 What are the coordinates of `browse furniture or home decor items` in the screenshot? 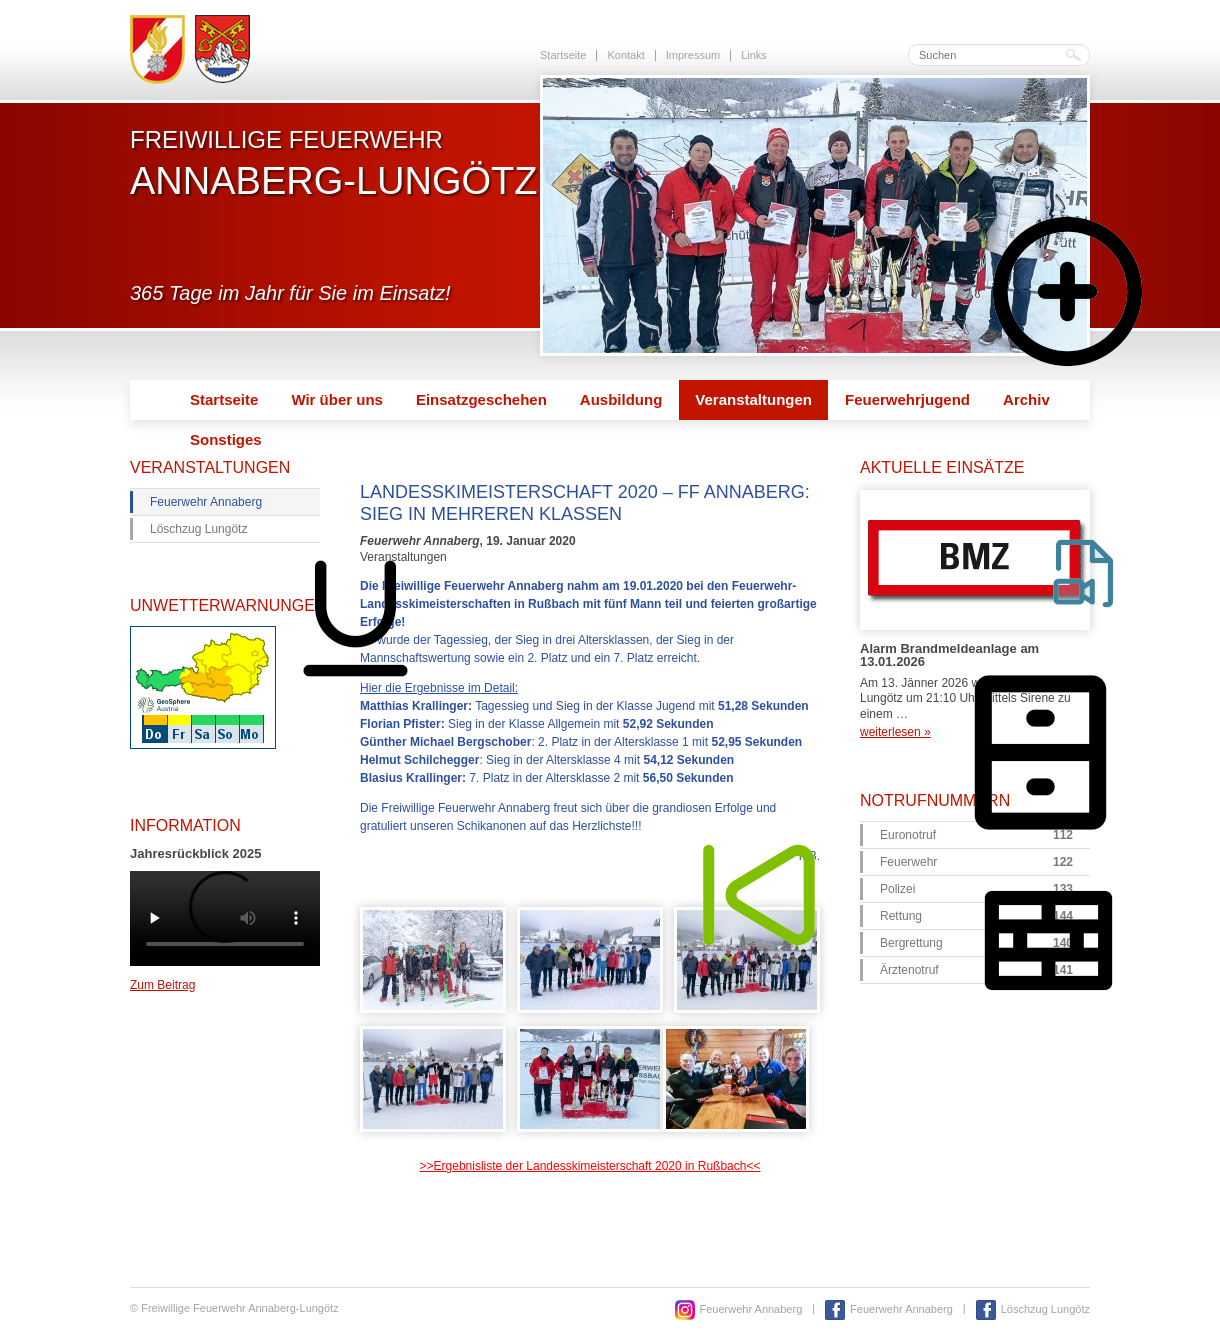 It's located at (1040, 752).